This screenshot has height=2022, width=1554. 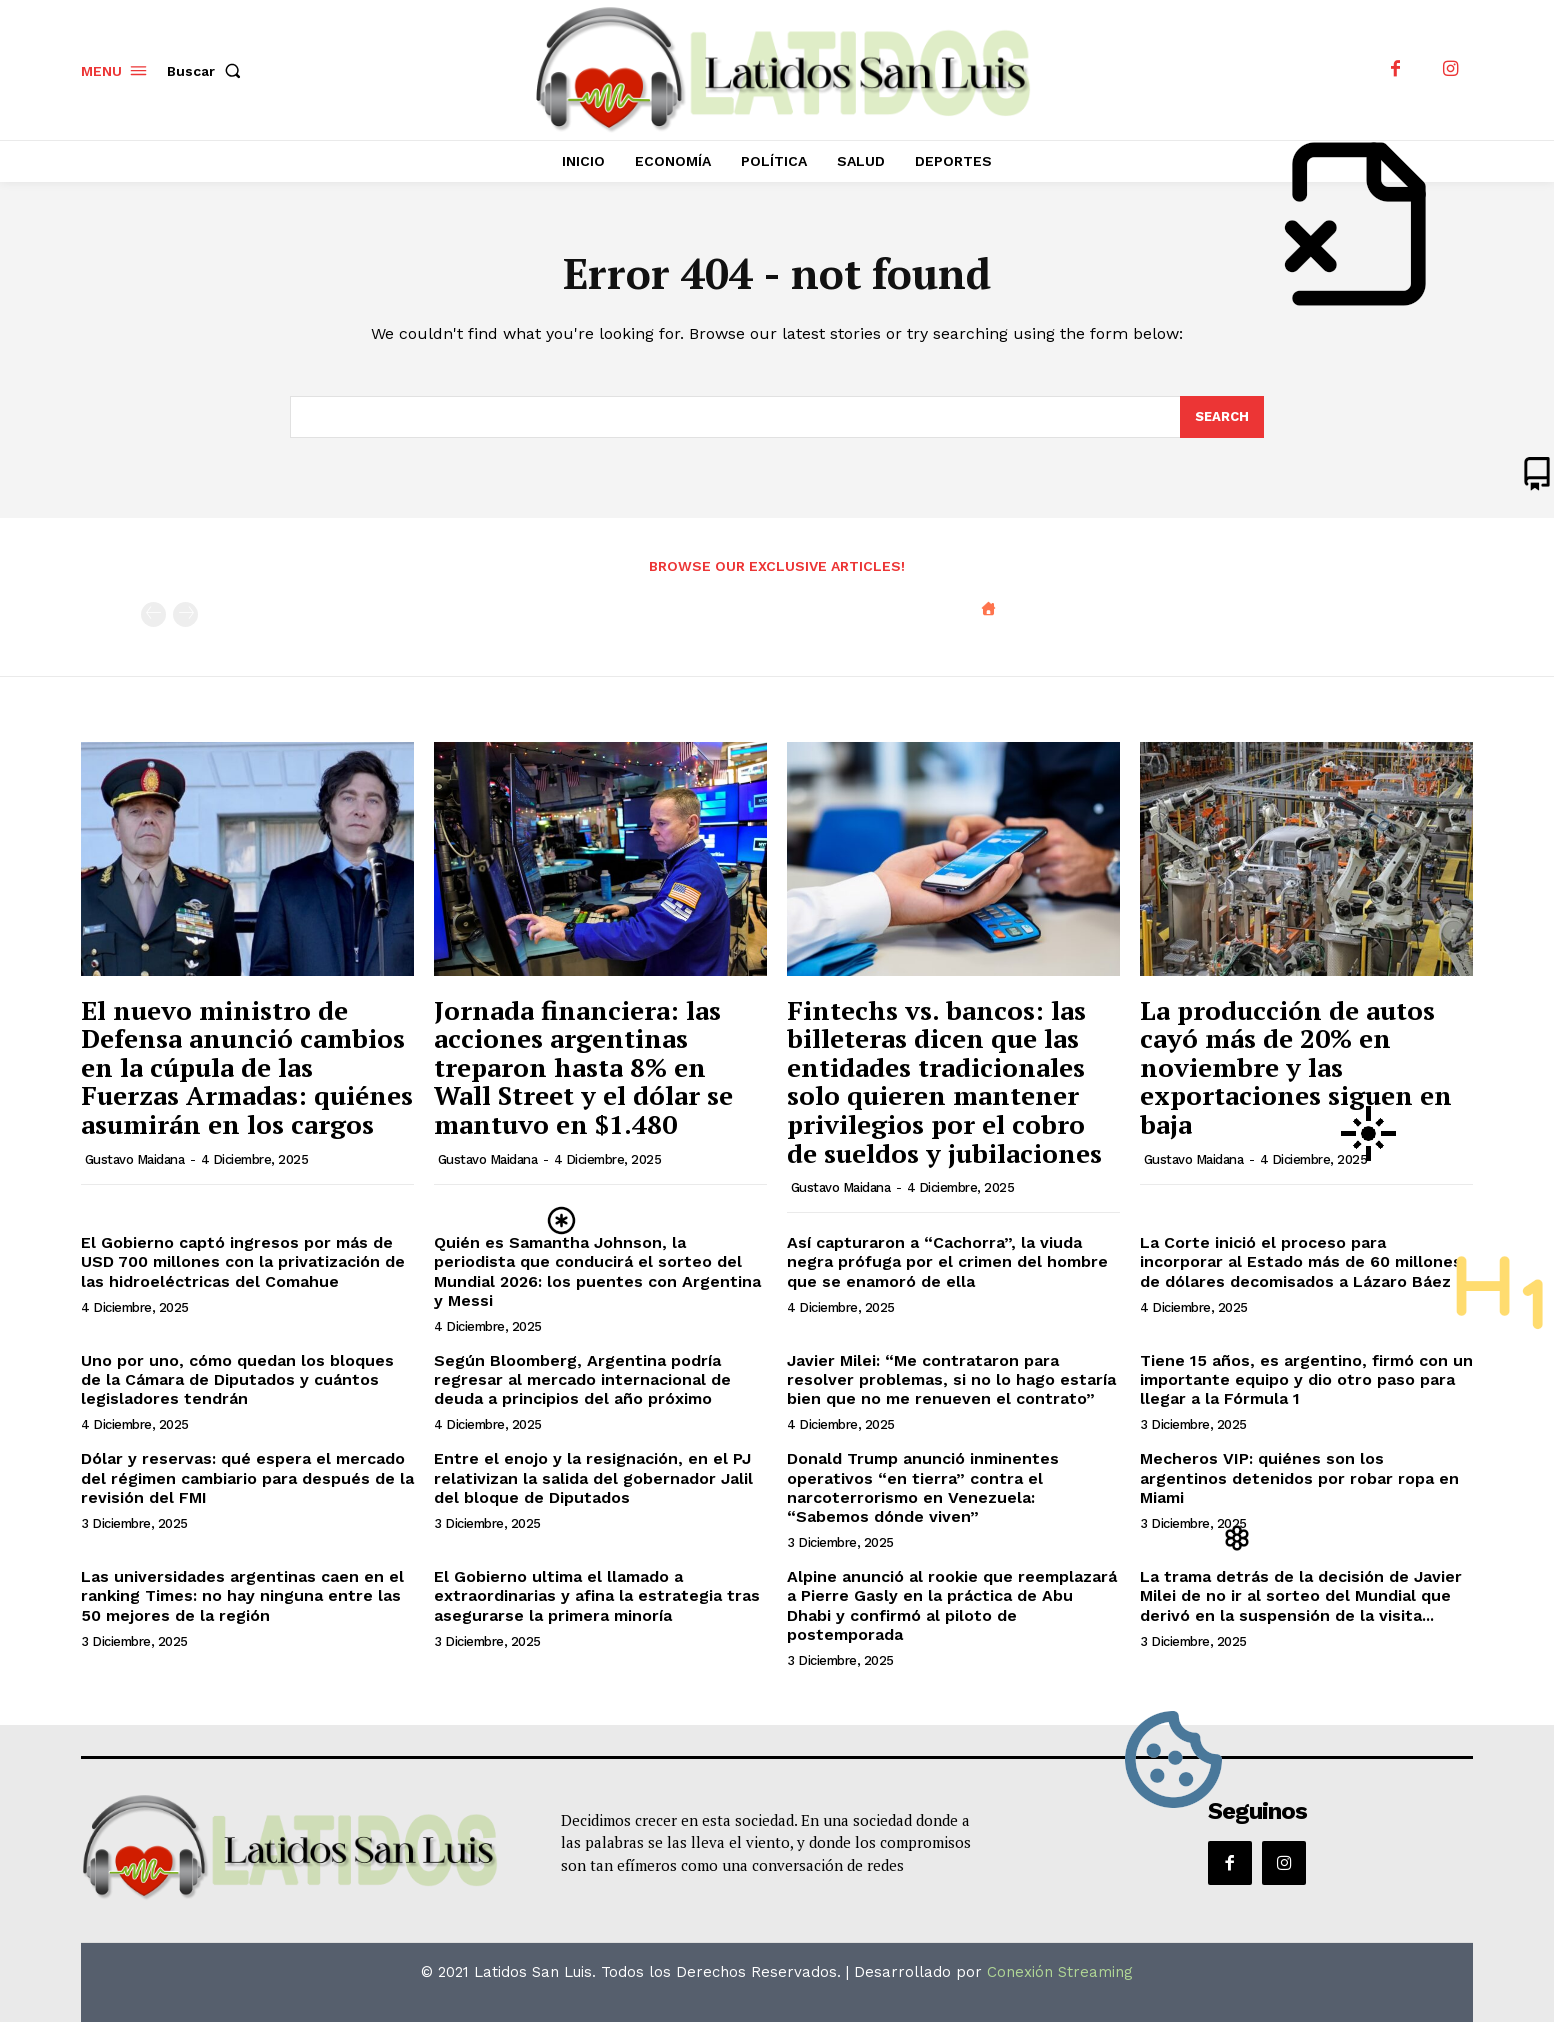 What do you see at coordinates (1237, 1538) in the screenshot?
I see `access garden or plant-related features` at bounding box center [1237, 1538].